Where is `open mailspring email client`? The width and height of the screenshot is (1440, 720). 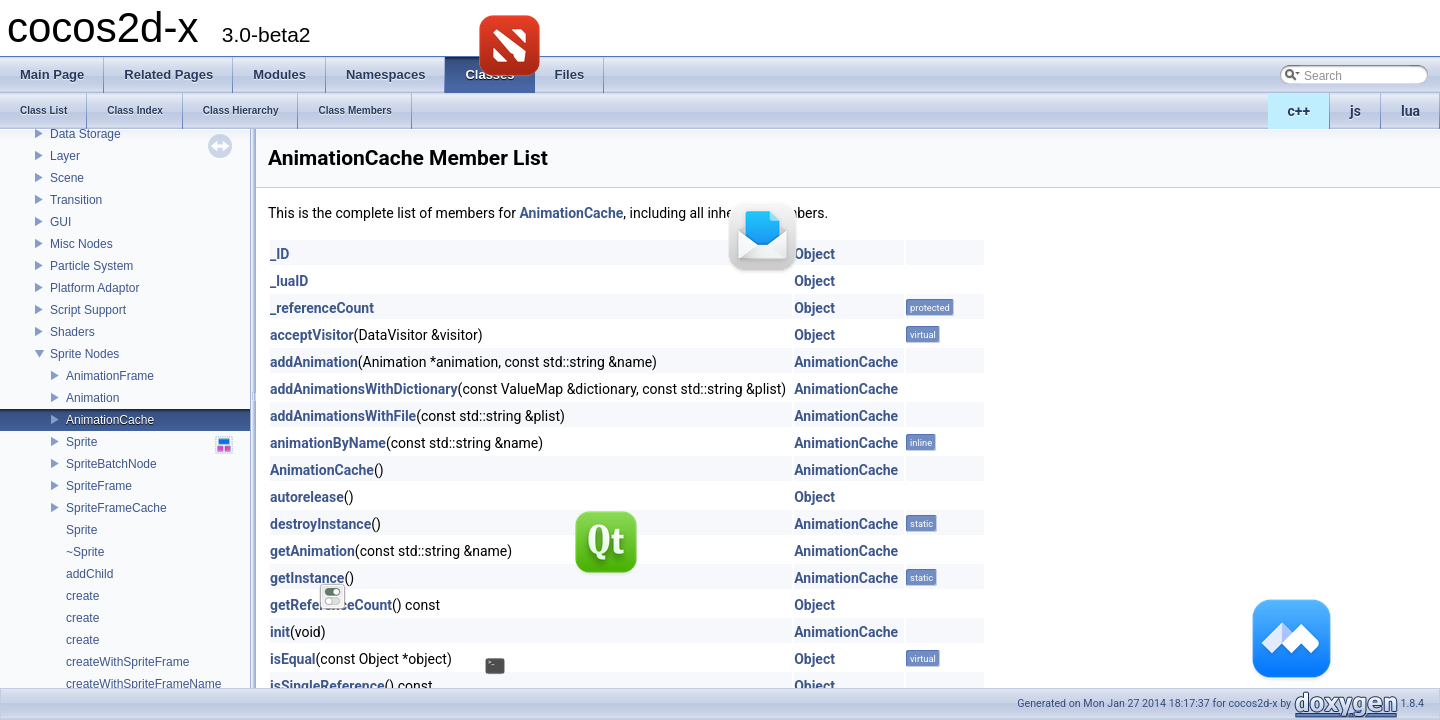 open mailspring email client is located at coordinates (762, 236).